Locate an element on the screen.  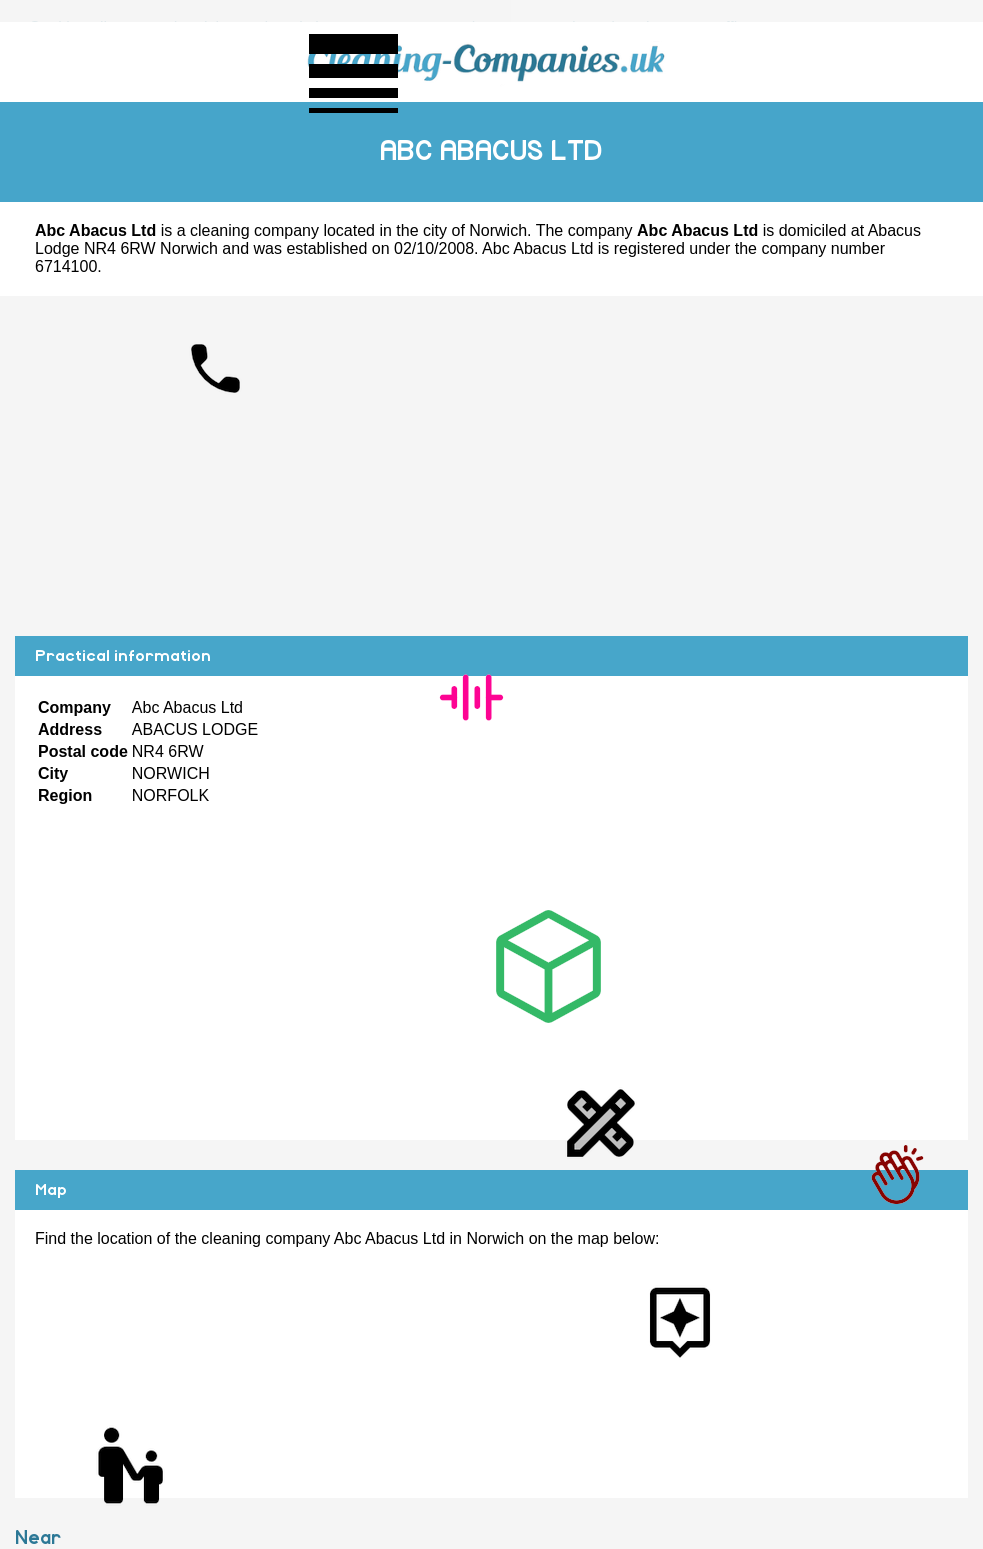
view battery circuit or power connection status is located at coordinates (471, 697).